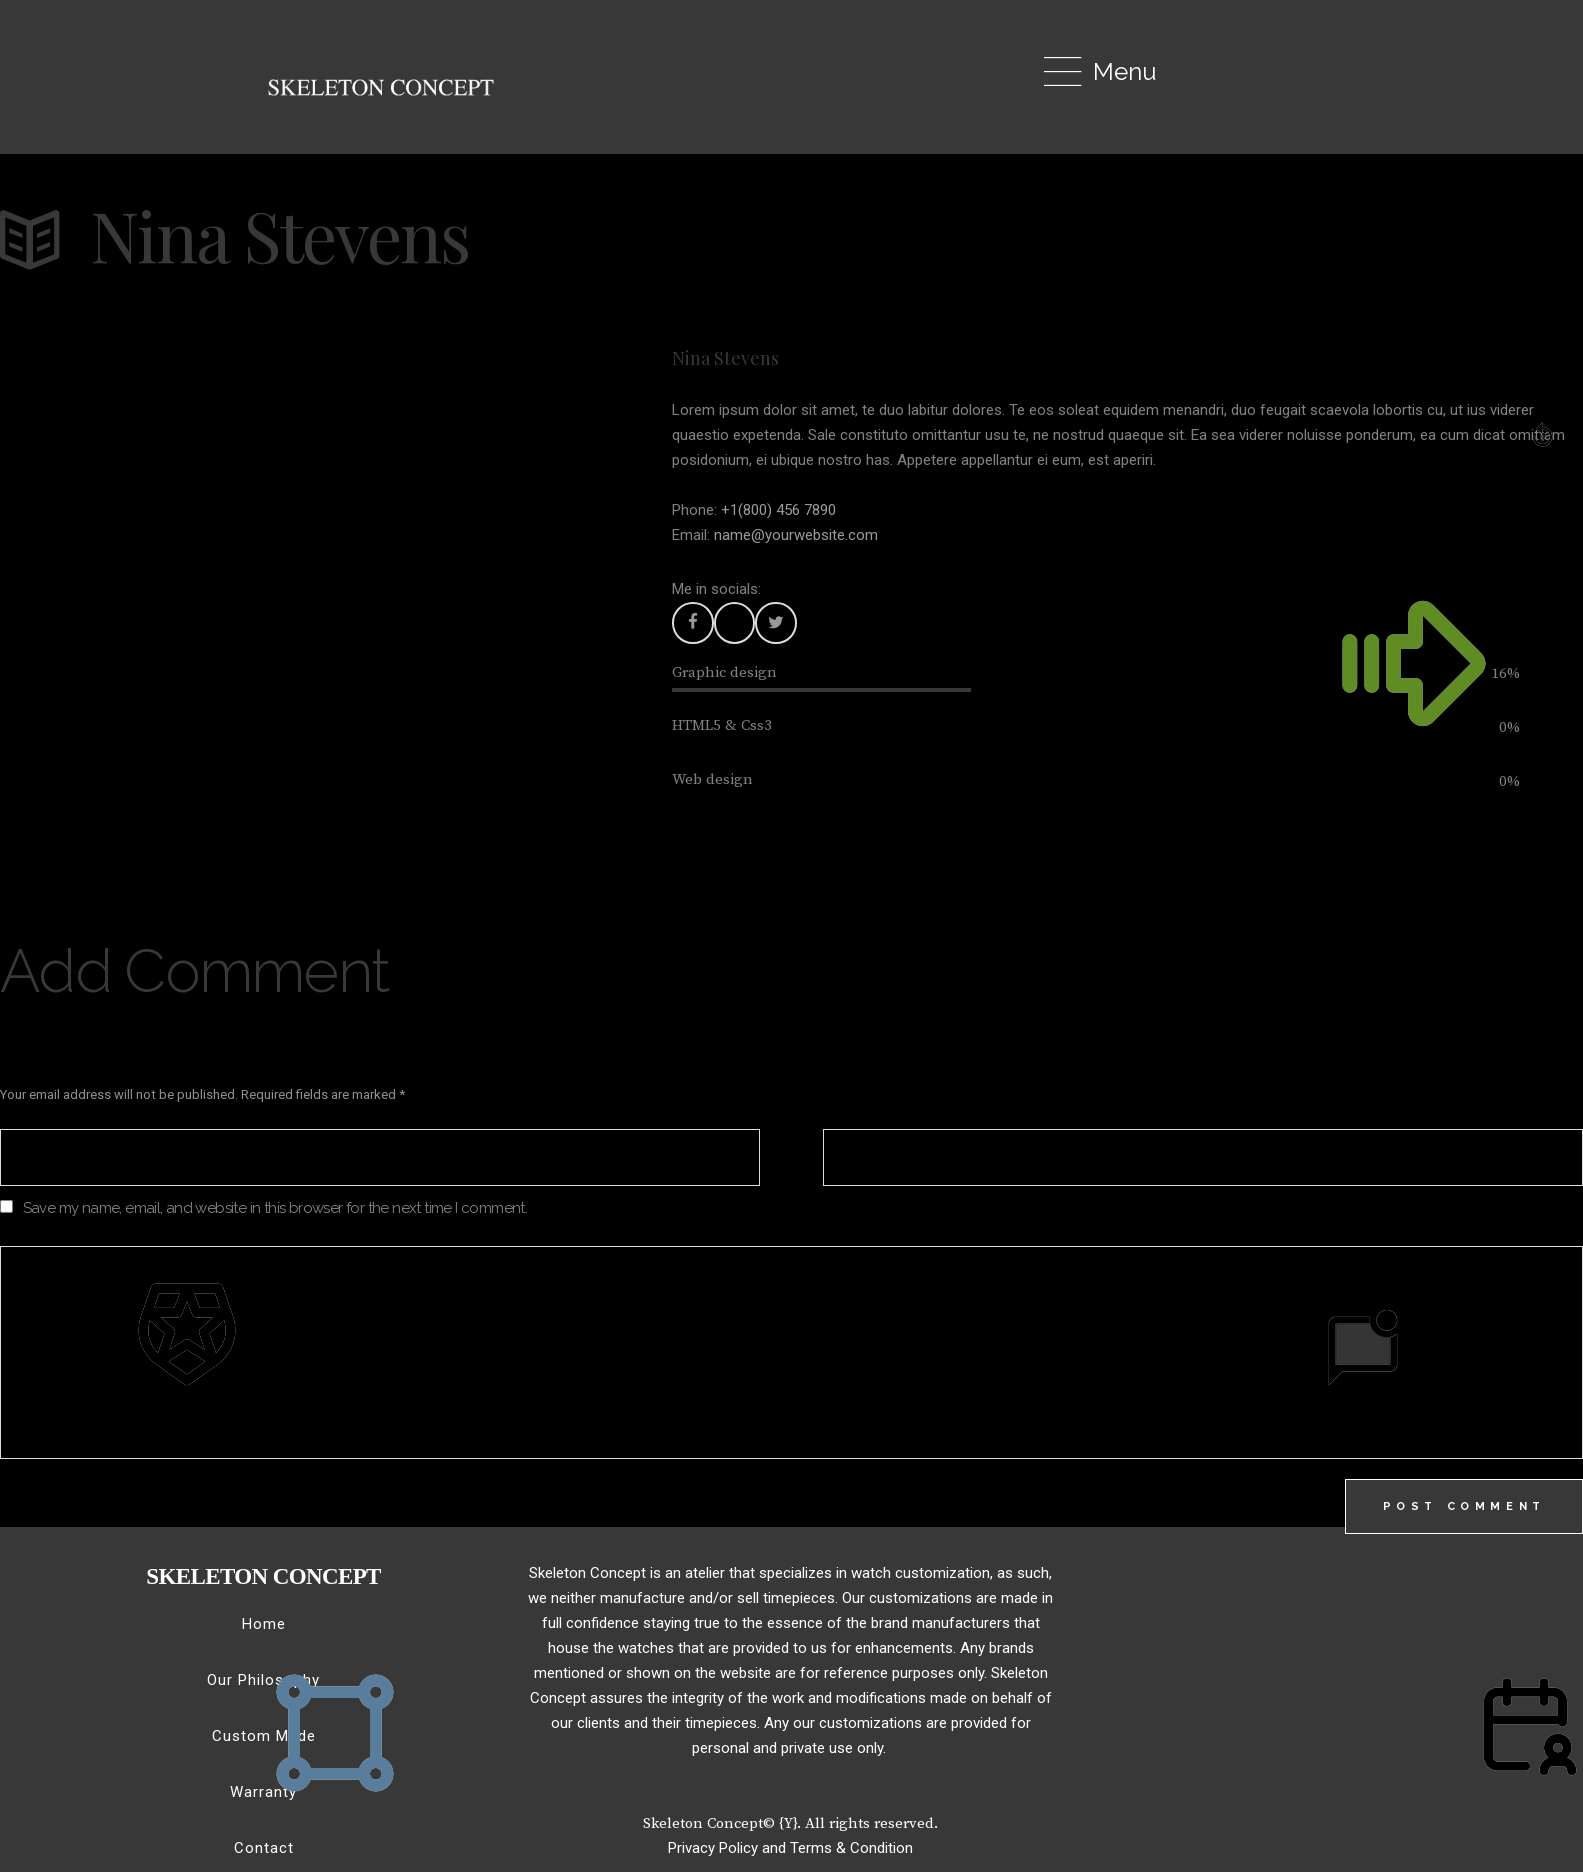 The image size is (1583, 1872). What do you see at coordinates (1542, 435) in the screenshot?
I see `skip back 5 seconds in playback` at bounding box center [1542, 435].